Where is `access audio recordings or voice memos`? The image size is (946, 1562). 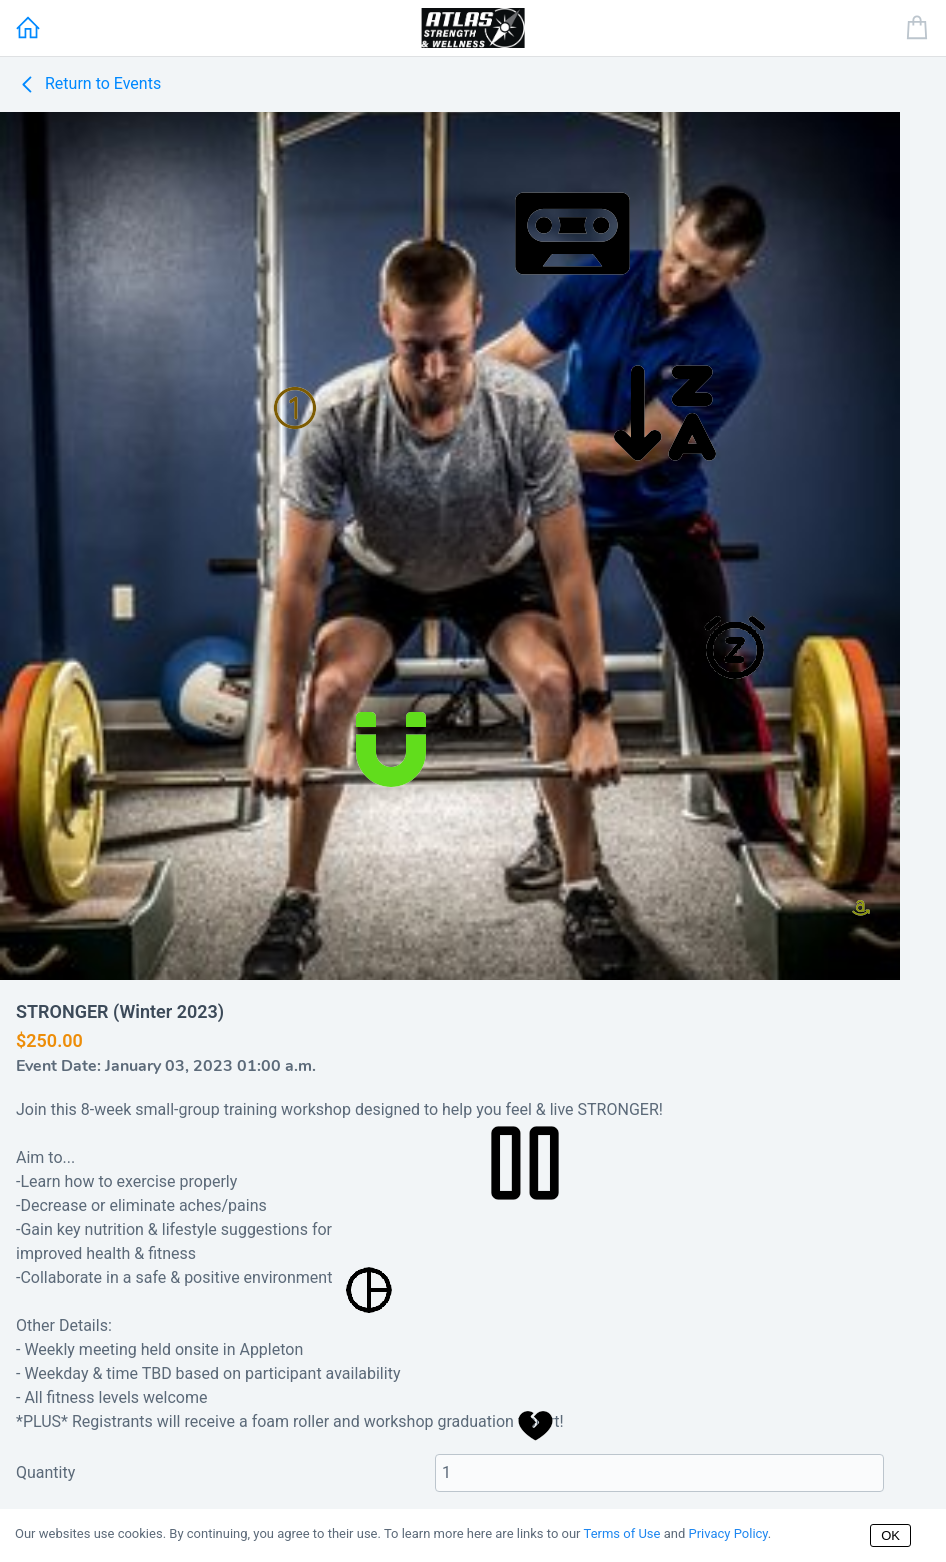 access audio recordings or voice memos is located at coordinates (572, 233).